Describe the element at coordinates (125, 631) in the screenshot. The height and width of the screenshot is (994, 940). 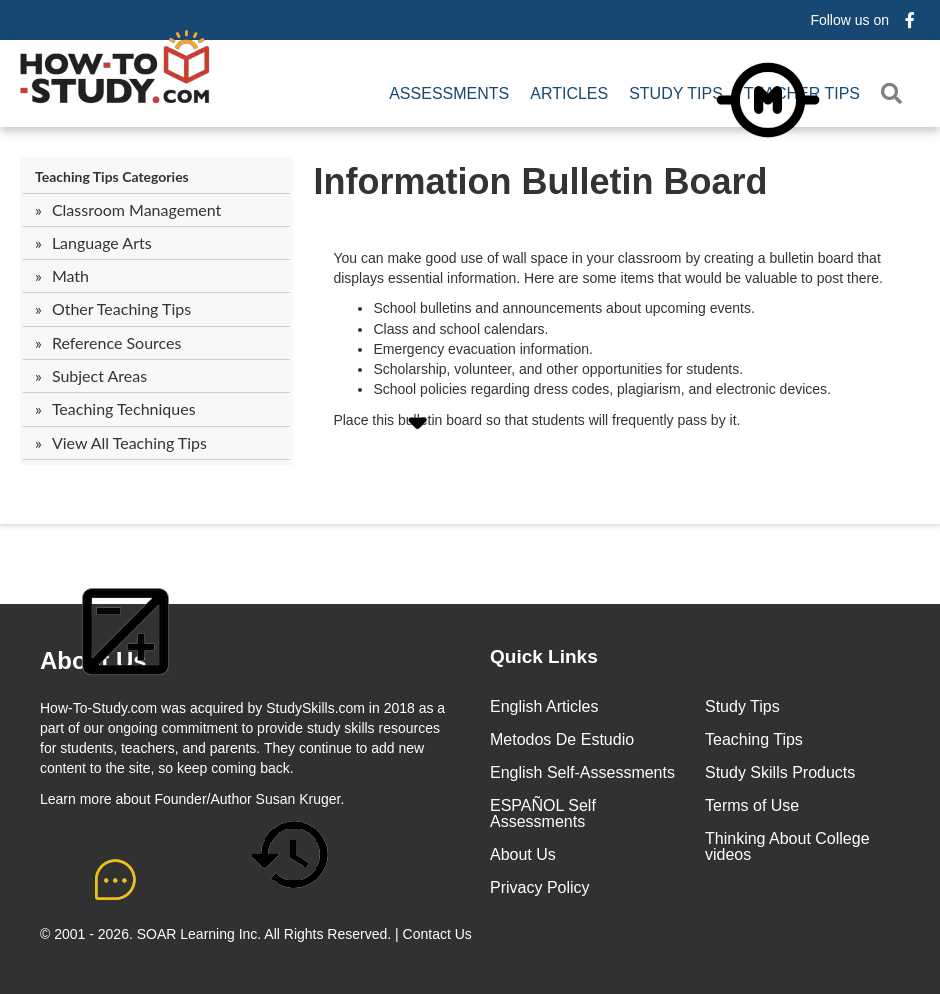
I see `adjust image exposure settings` at that location.